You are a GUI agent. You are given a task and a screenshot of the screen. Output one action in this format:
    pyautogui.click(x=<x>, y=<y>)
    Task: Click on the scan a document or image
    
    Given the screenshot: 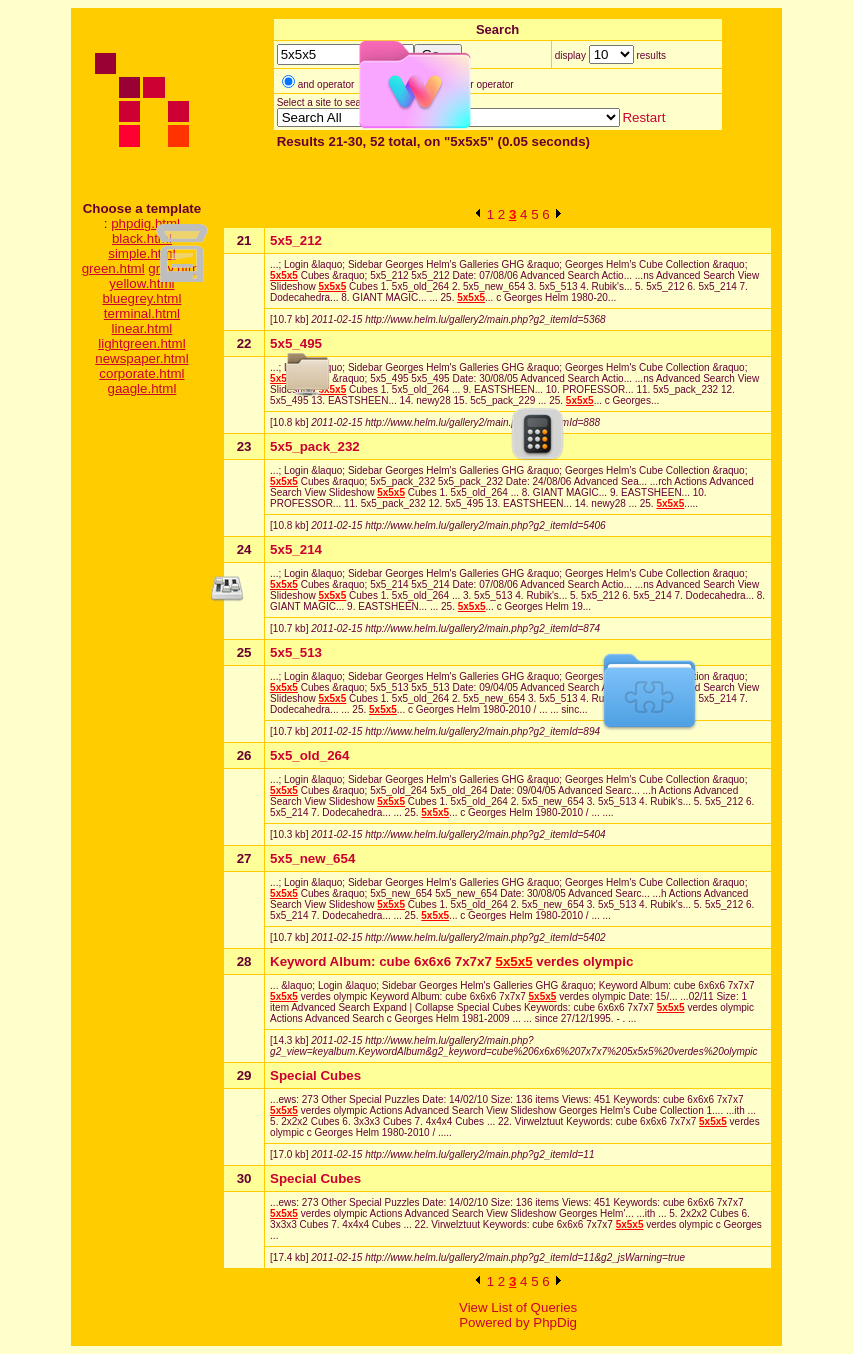 What is the action you would take?
    pyautogui.click(x=182, y=253)
    